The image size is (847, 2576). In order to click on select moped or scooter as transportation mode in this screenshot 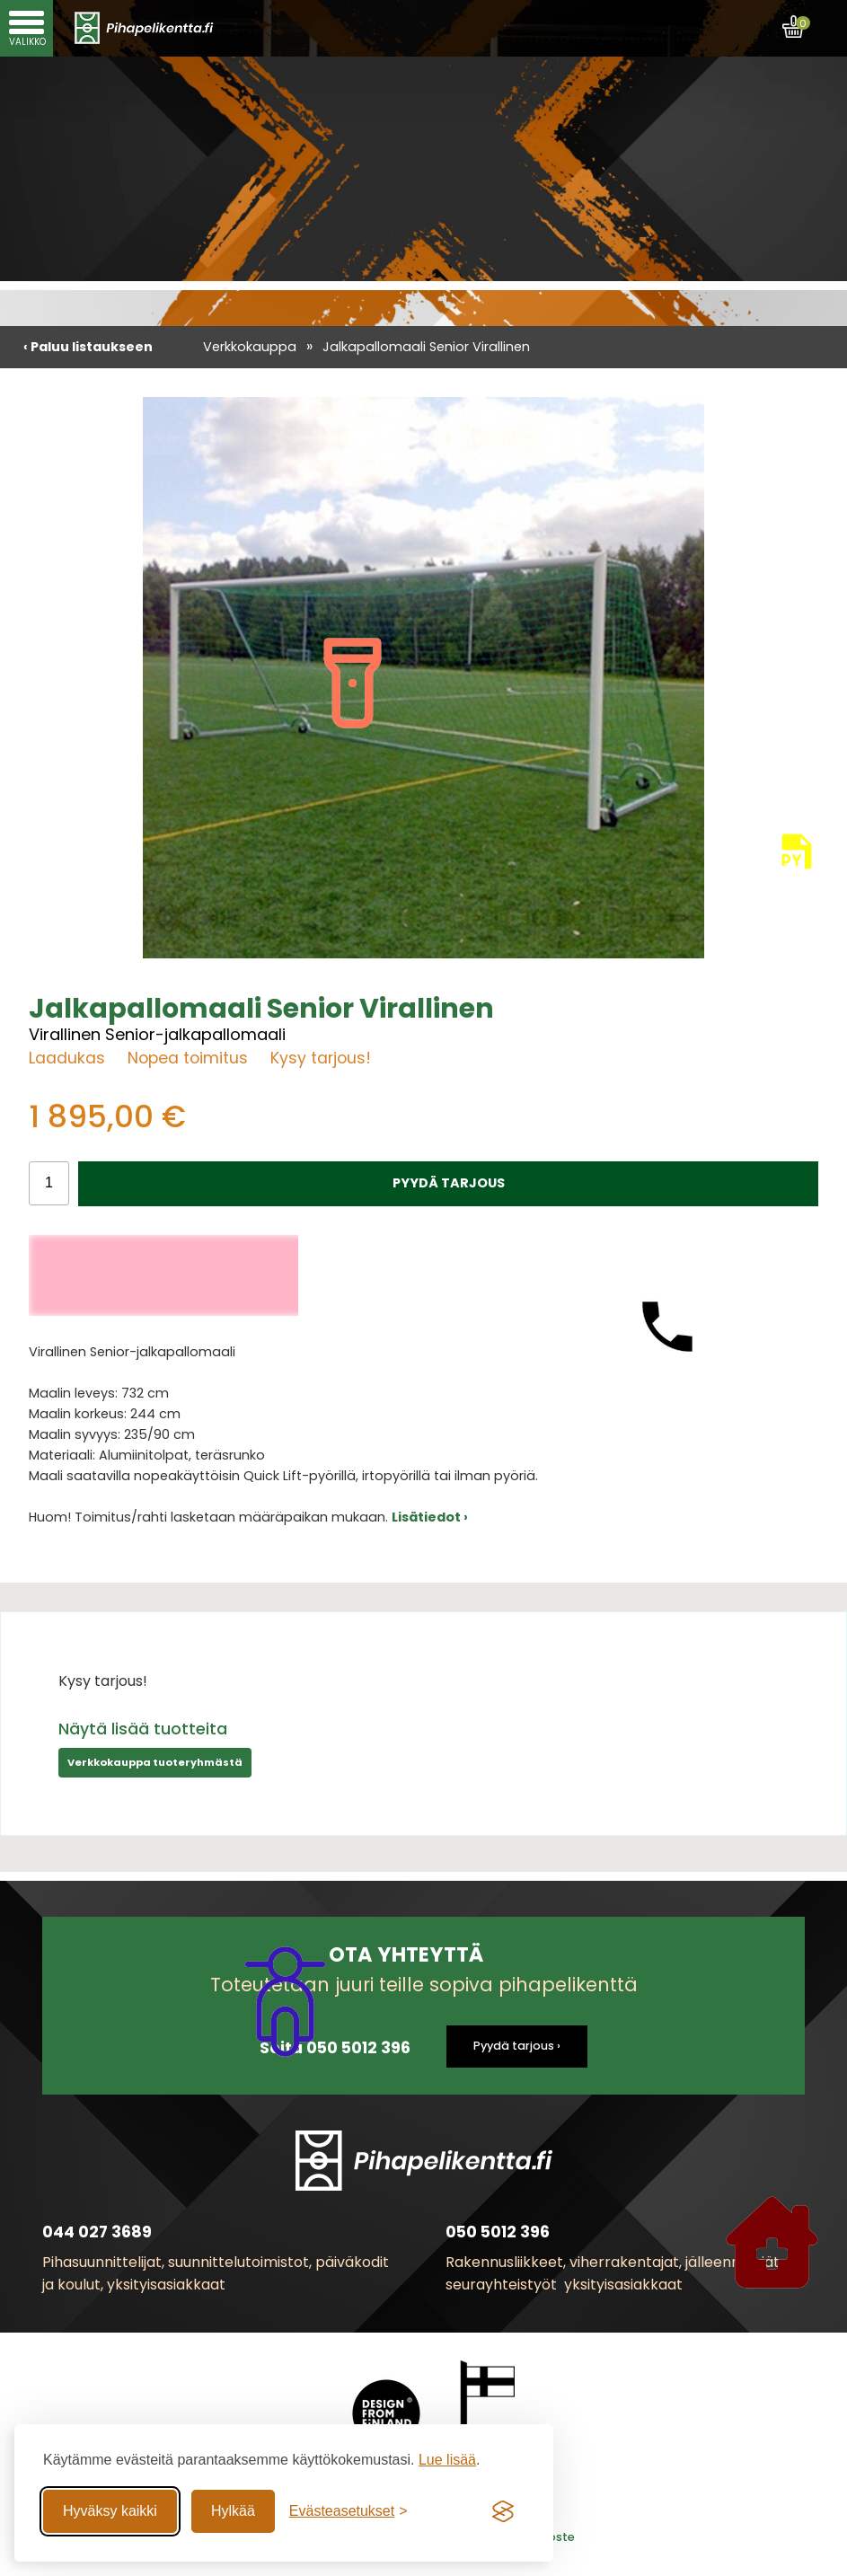, I will do `click(285, 2001)`.